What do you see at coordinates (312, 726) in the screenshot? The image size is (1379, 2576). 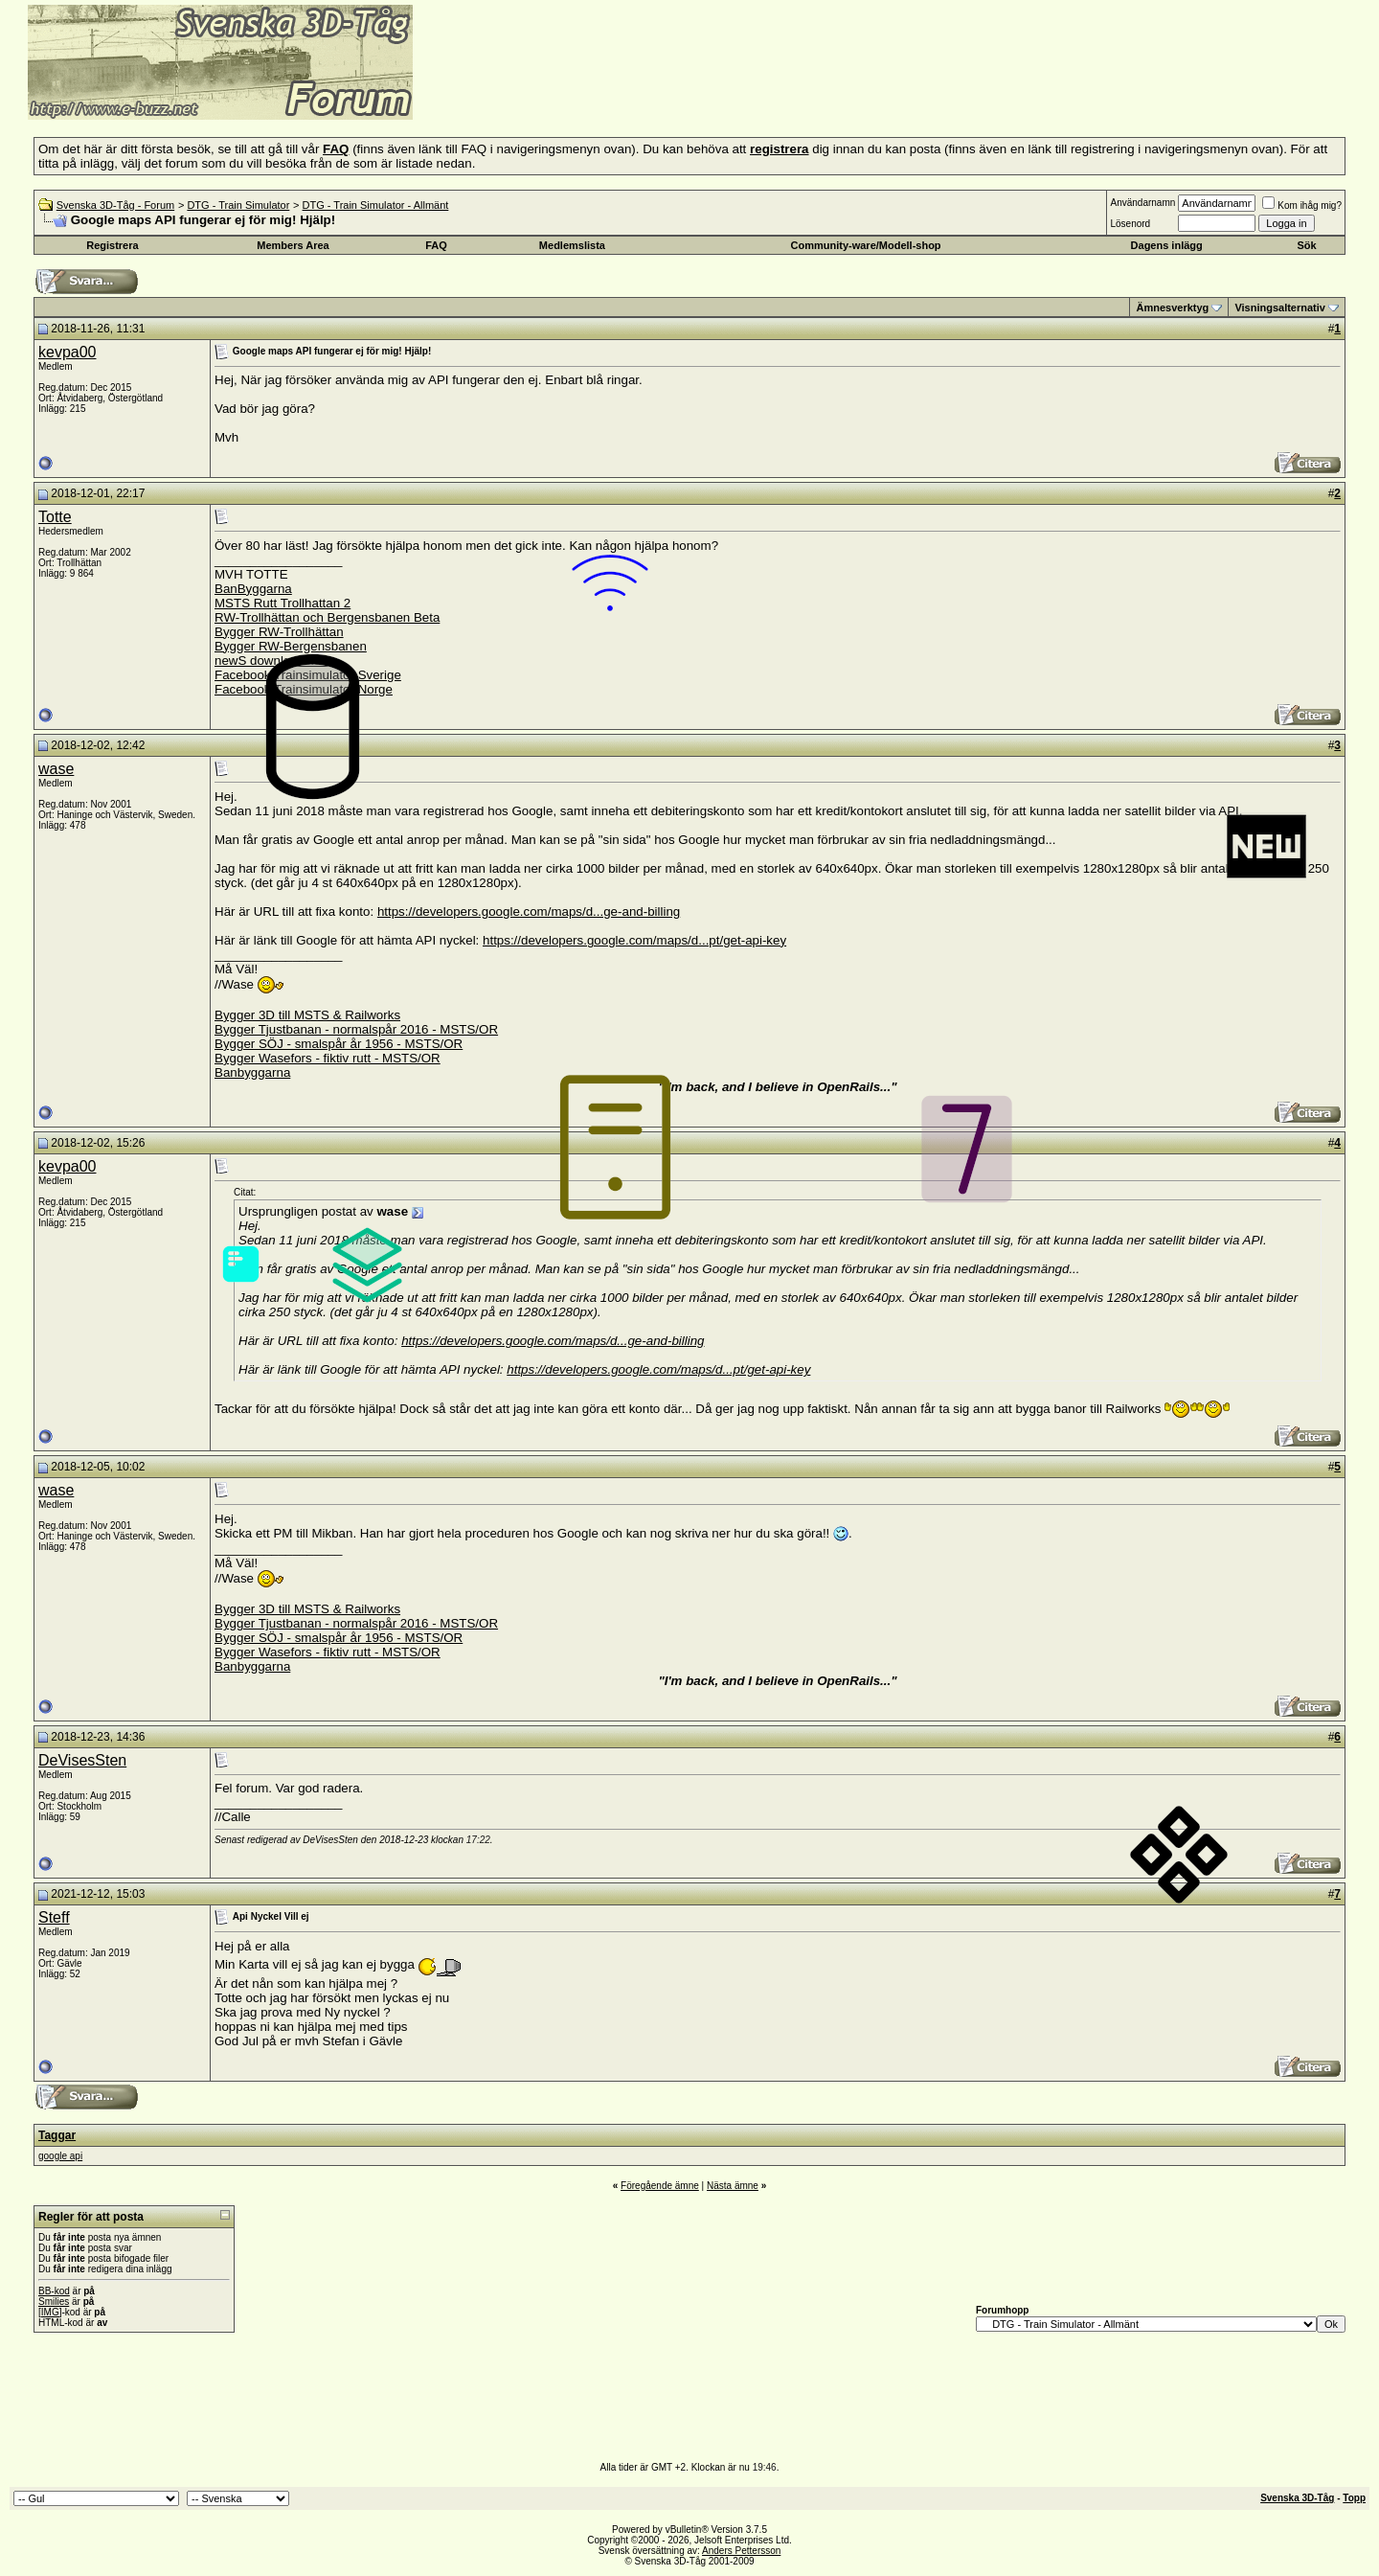 I see `database or data storage` at bounding box center [312, 726].